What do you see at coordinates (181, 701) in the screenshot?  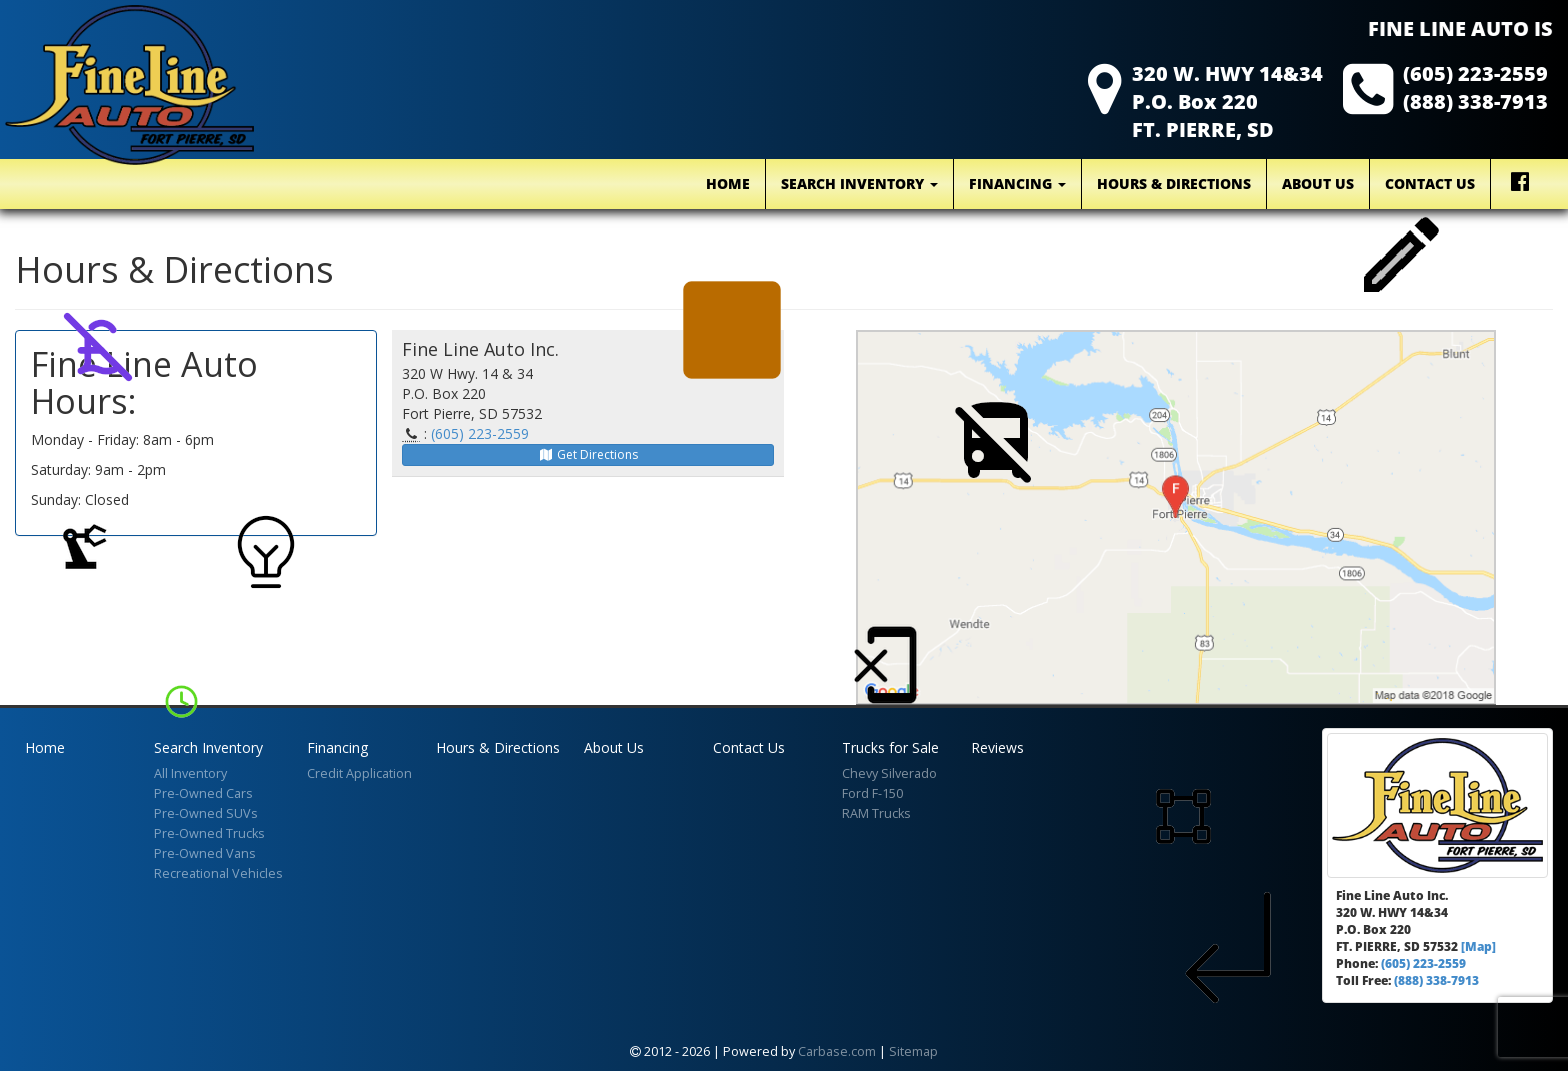 I see `view time or clock settings` at bounding box center [181, 701].